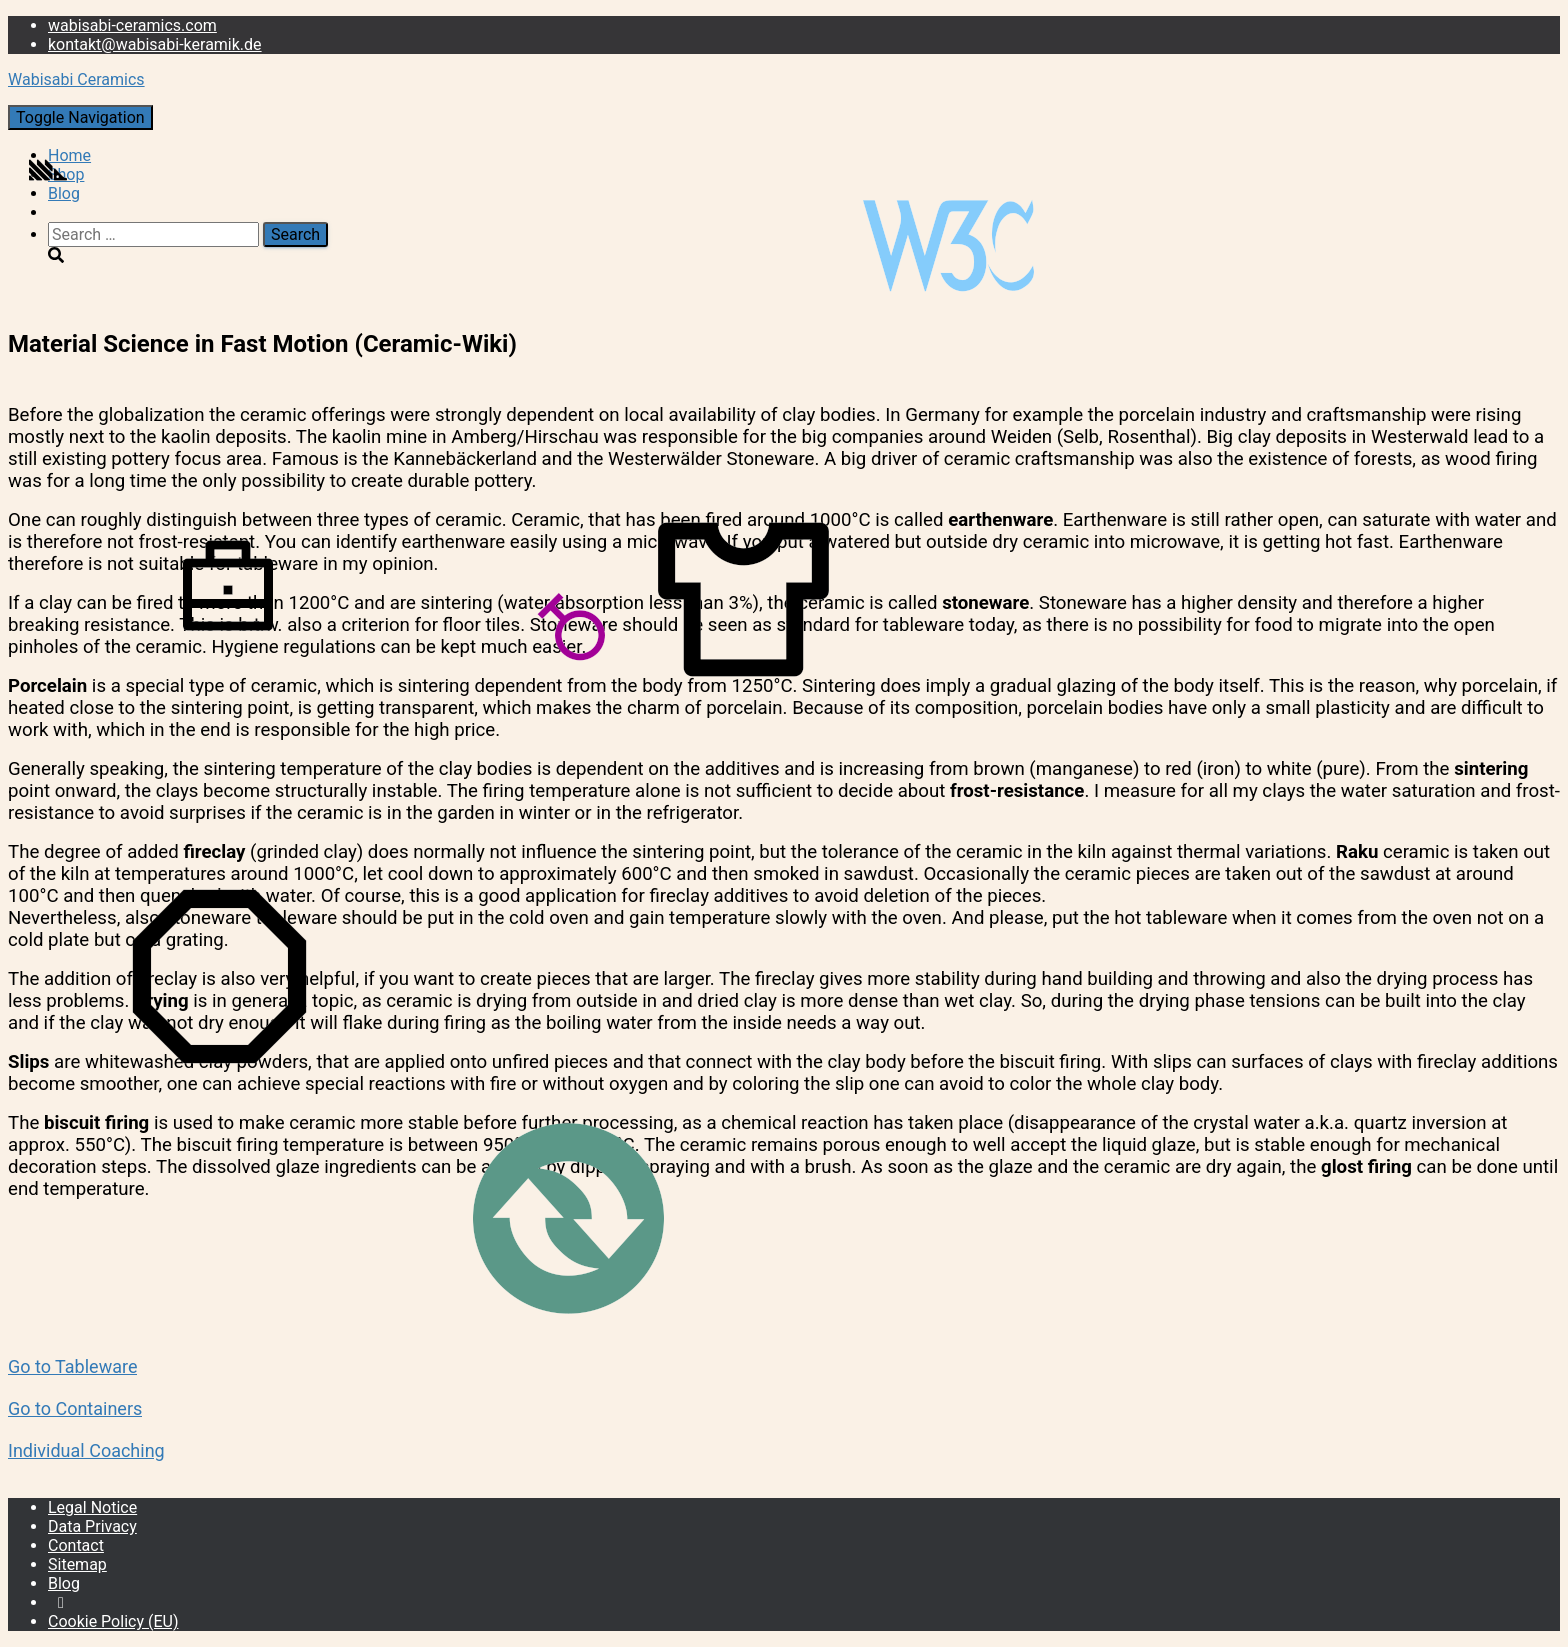 Image resolution: width=1568 pixels, height=1647 pixels. What do you see at coordinates (568, 1218) in the screenshot?
I see `open Convertio file conversion service` at bounding box center [568, 1218].